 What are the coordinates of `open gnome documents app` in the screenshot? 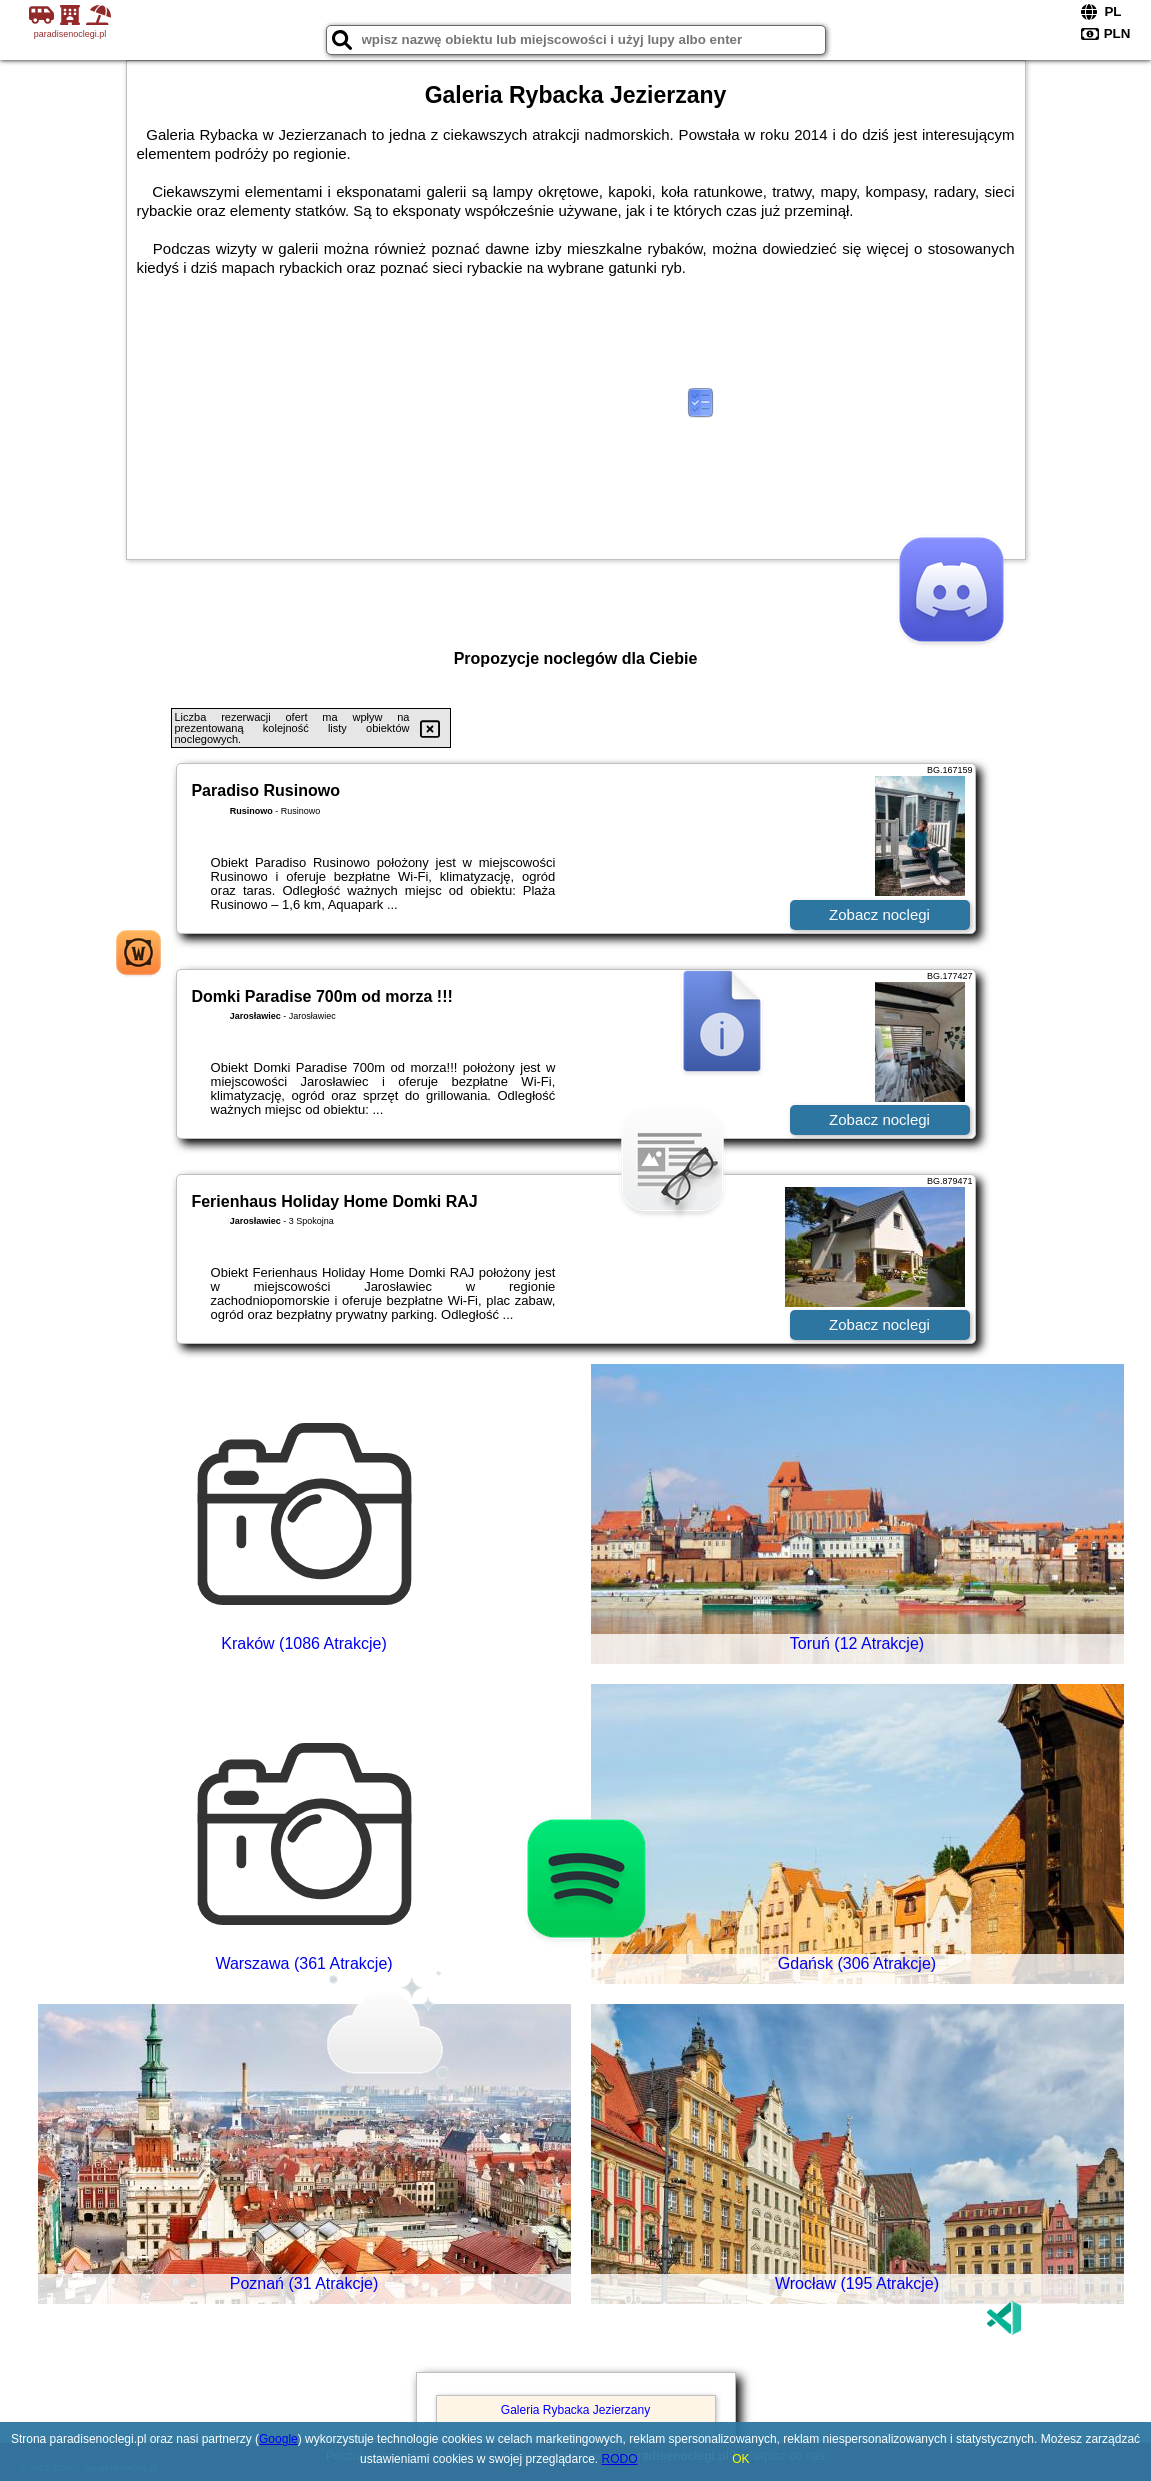 It's located at (672, 1160).